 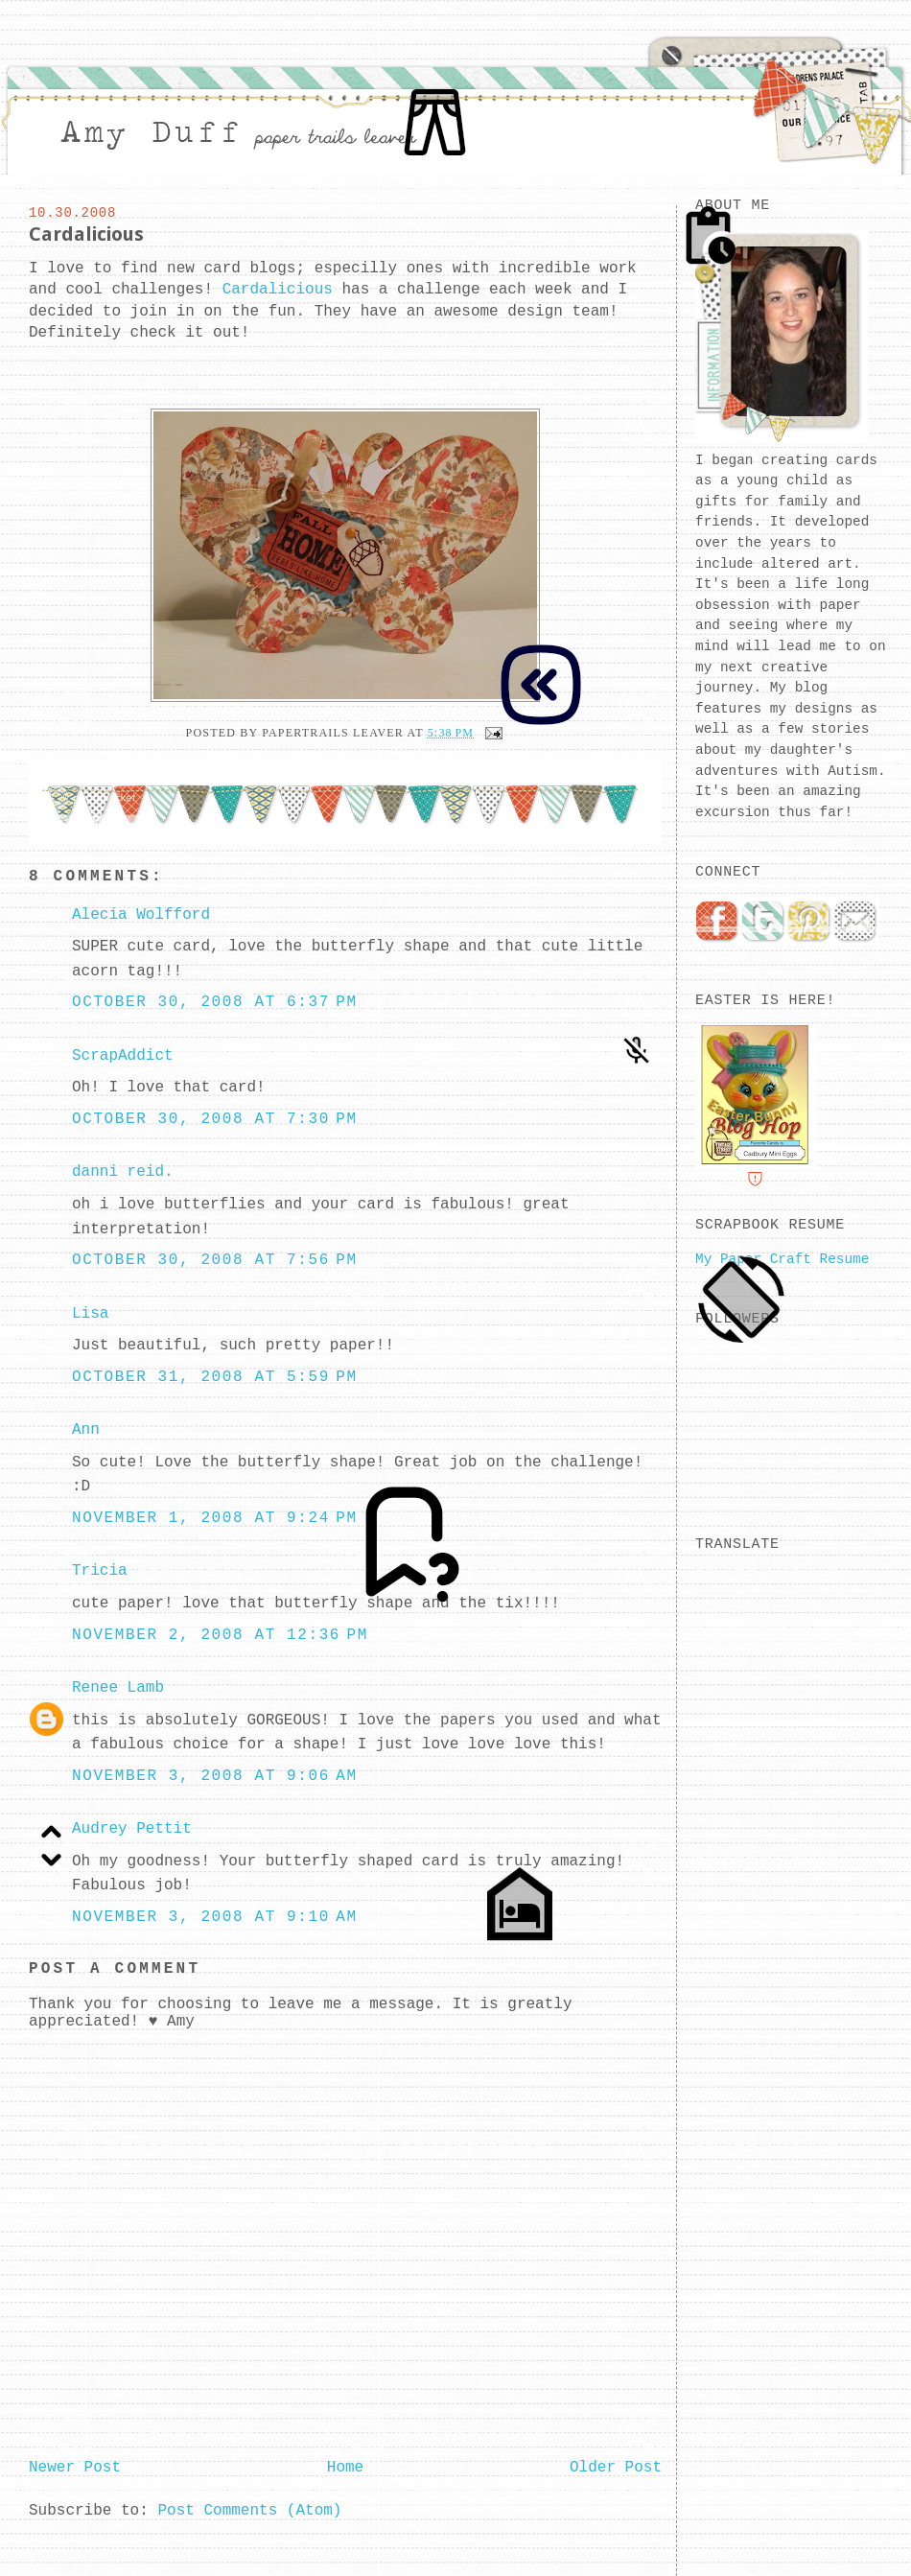 What do you see at coordinates (404, 1541) in the screenshot?
I see `access bookmark help or FAQ` at bounding box center [404, 1541].